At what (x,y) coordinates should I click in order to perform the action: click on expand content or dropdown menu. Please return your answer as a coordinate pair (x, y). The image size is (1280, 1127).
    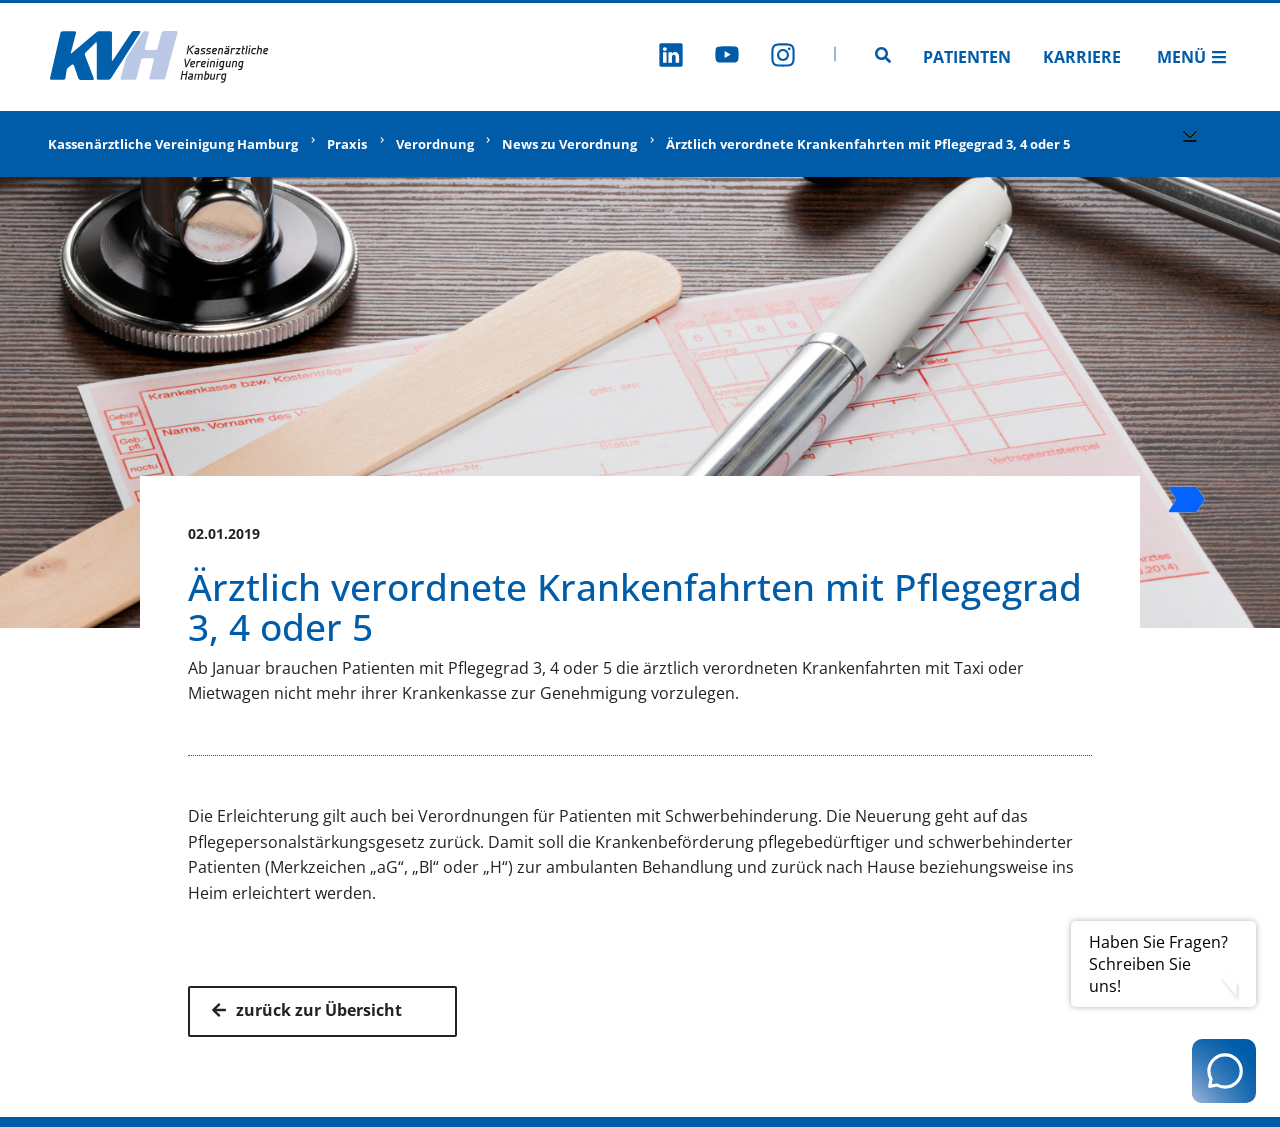
    Looking at the image, I should click on (1190, 136).